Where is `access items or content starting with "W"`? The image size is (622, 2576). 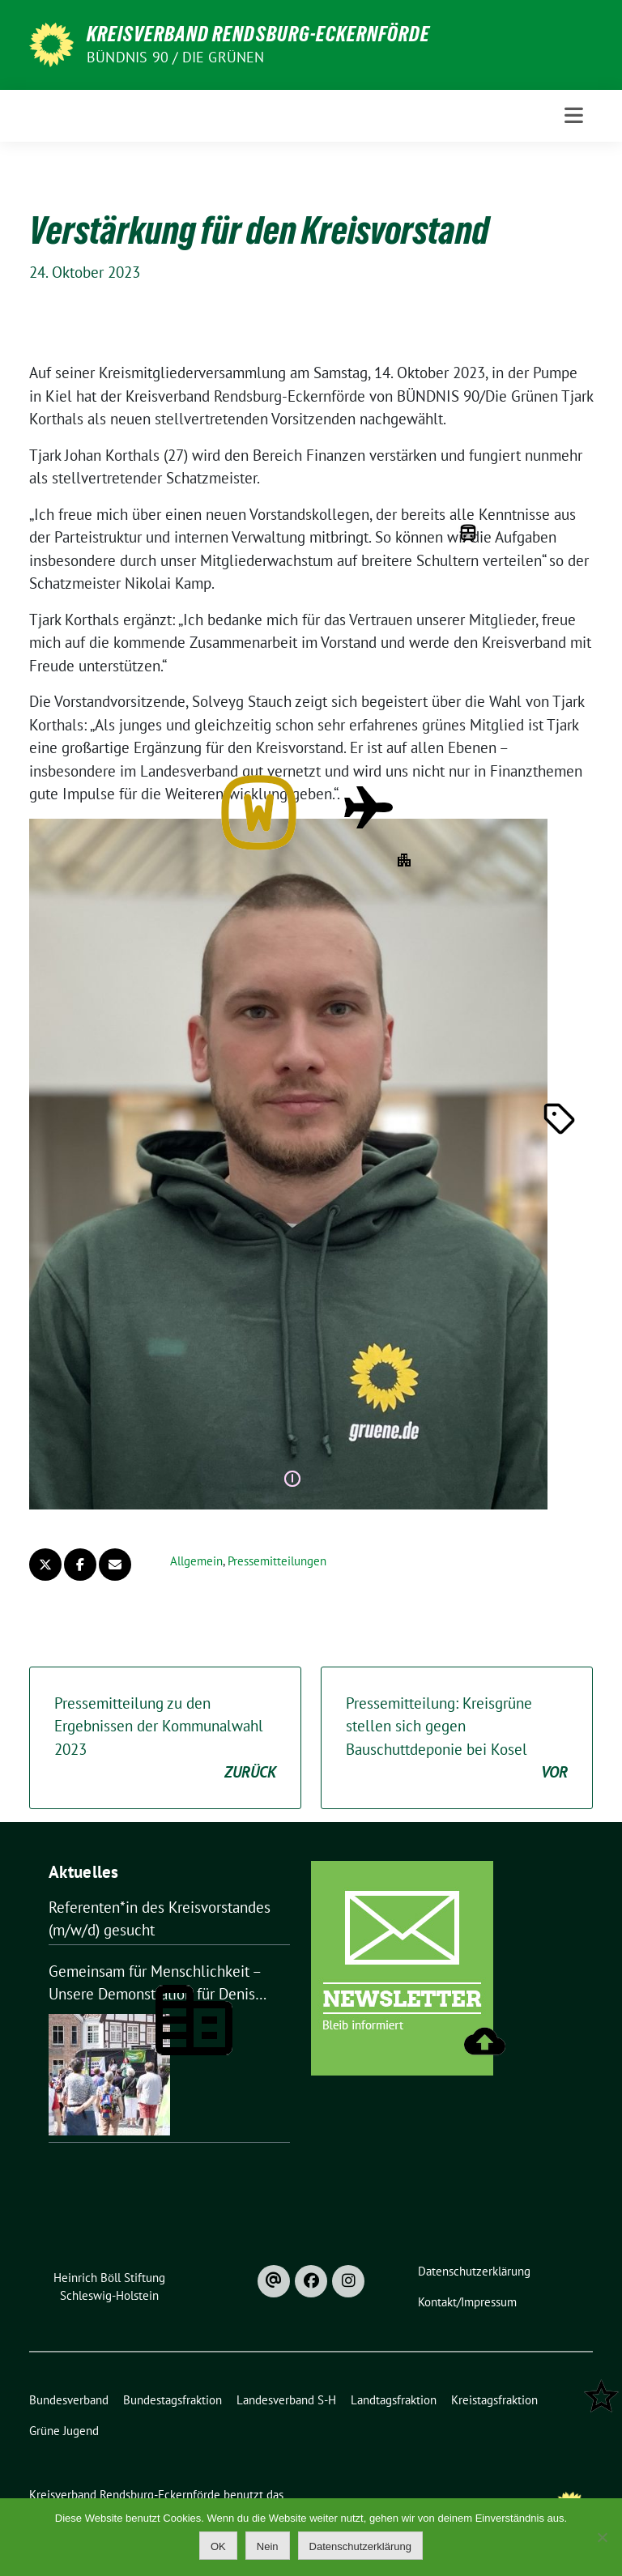 access items or content starting with "W" is located at coordinates (258, 812).